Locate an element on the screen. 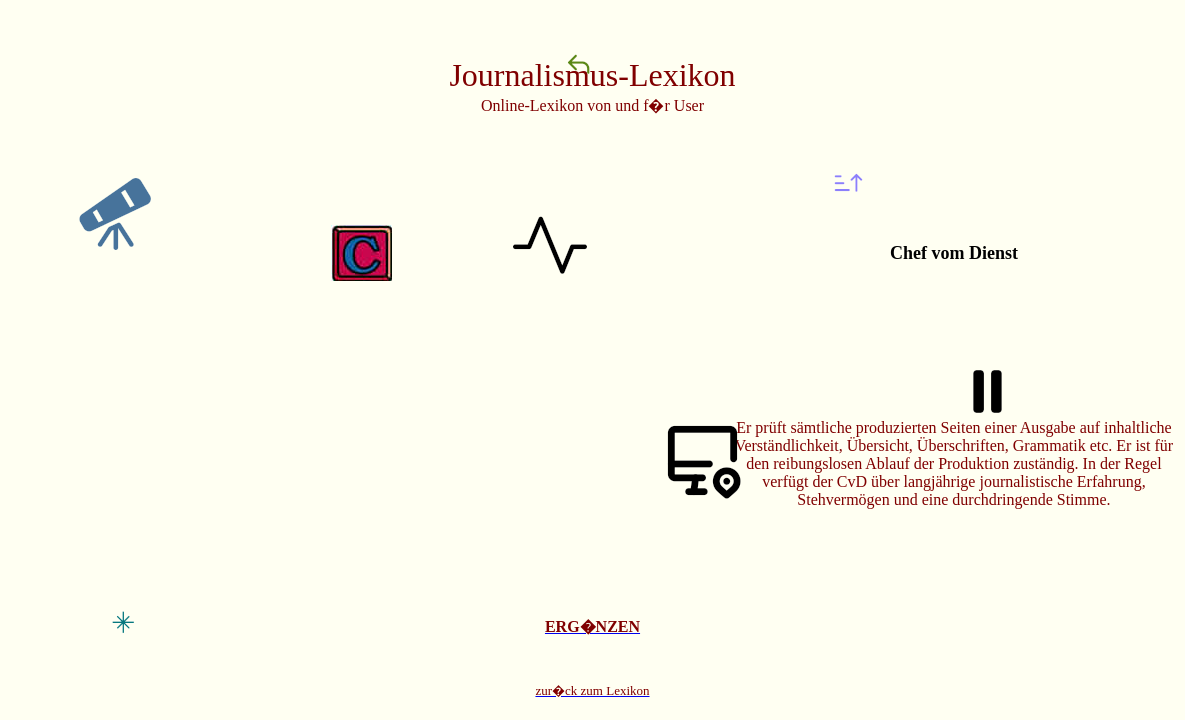 This screenshot has height=720, width=1185. explore or discover new content is located at coordinates (116, 212).